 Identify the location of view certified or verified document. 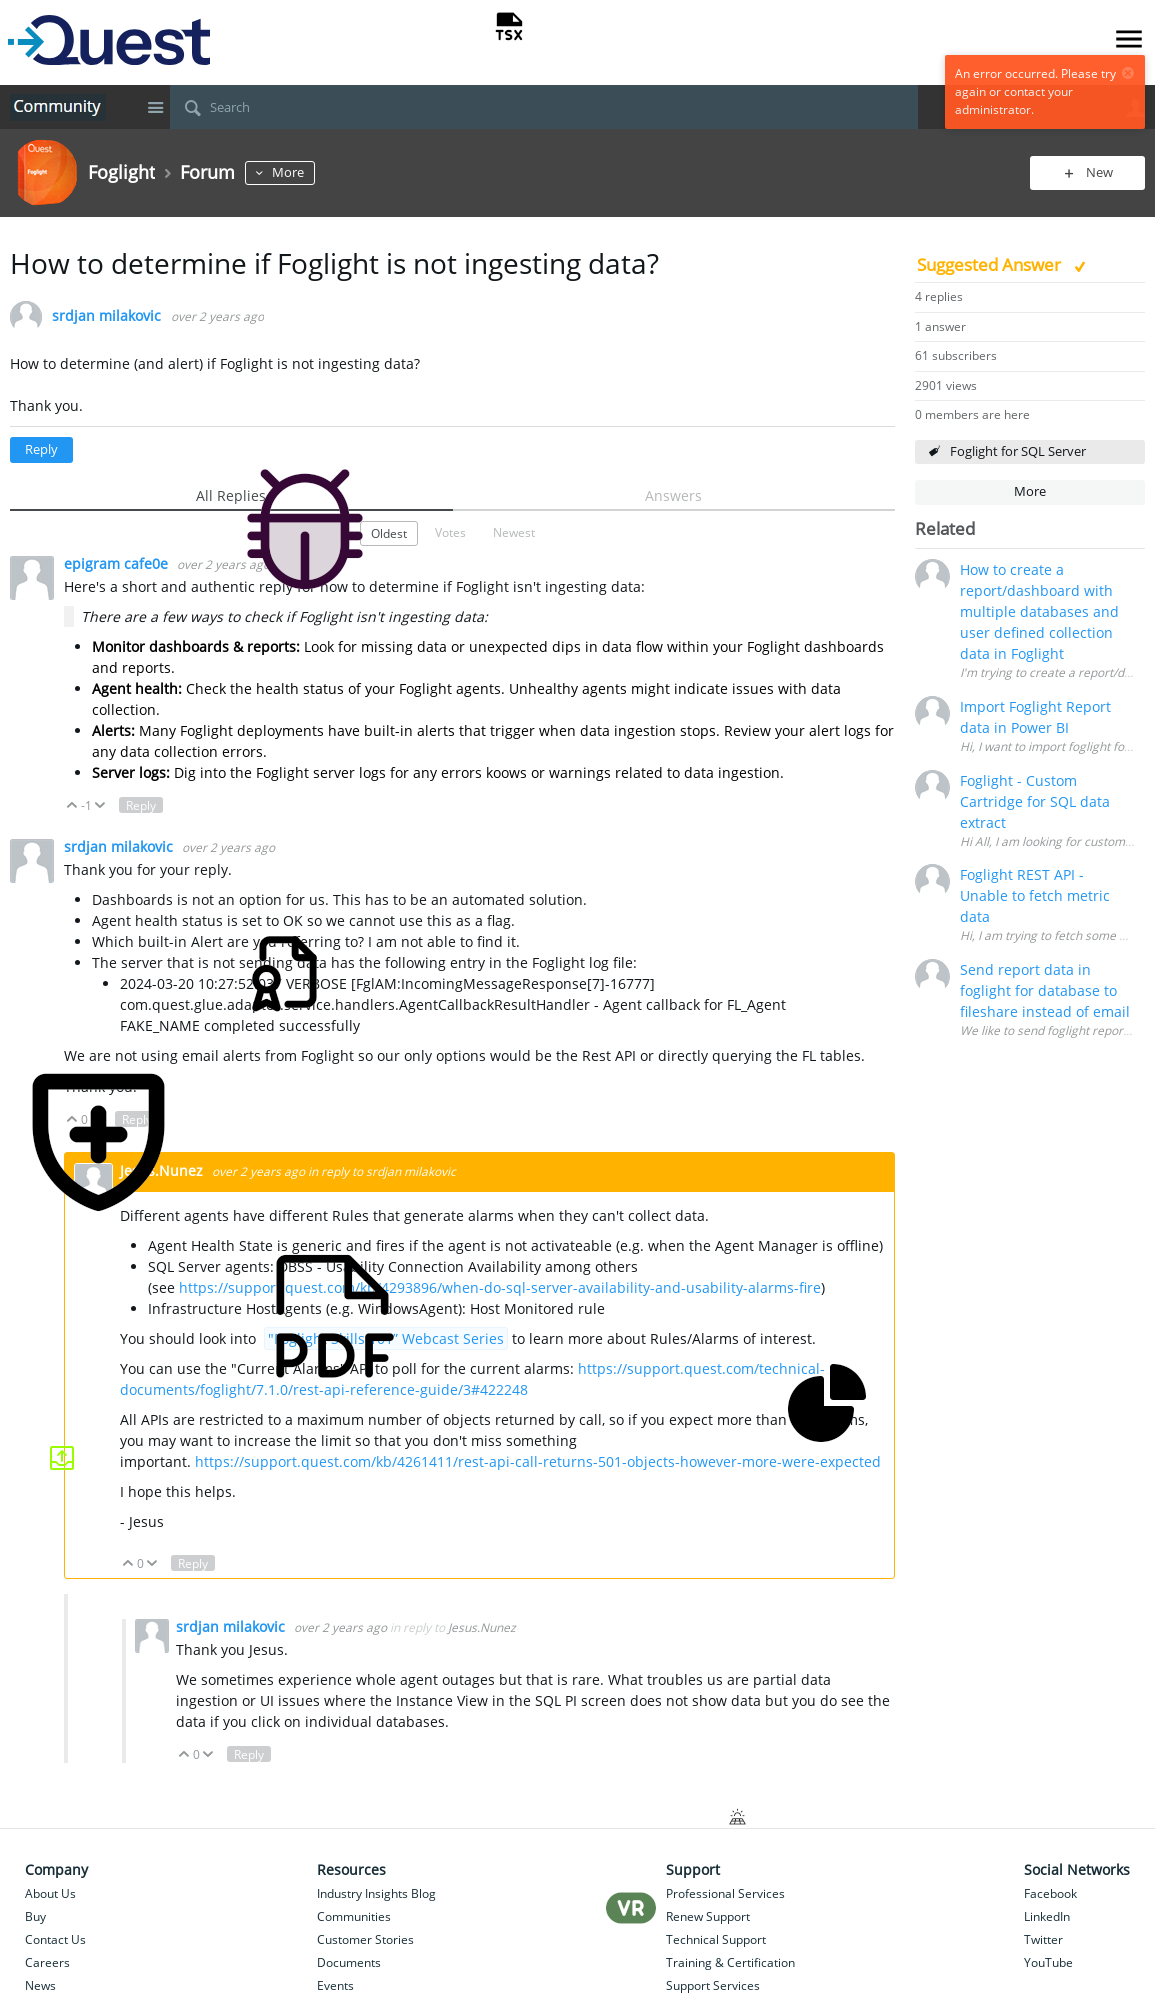
(288, 972).